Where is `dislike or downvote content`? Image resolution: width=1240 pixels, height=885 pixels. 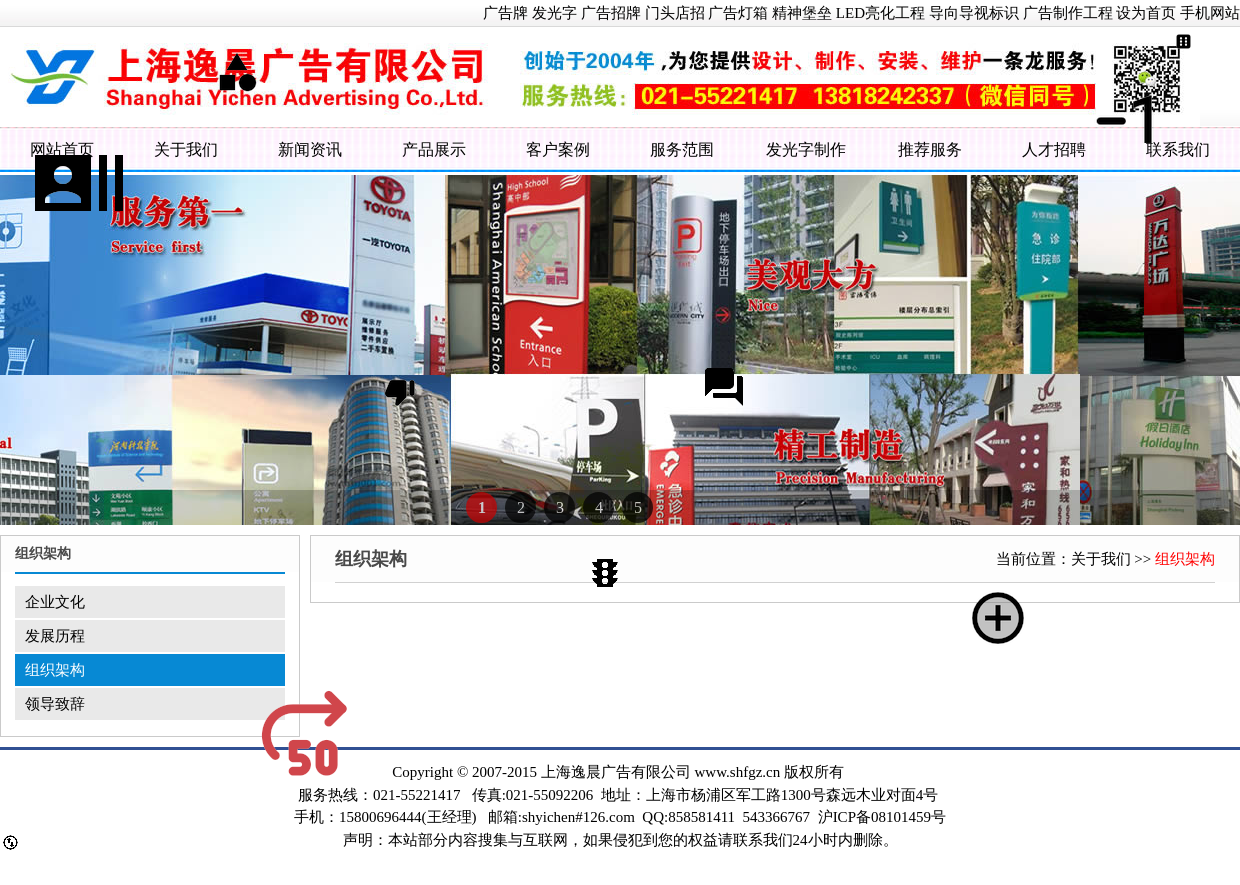
dislike or downvote content is located at coordinates (400, 392).